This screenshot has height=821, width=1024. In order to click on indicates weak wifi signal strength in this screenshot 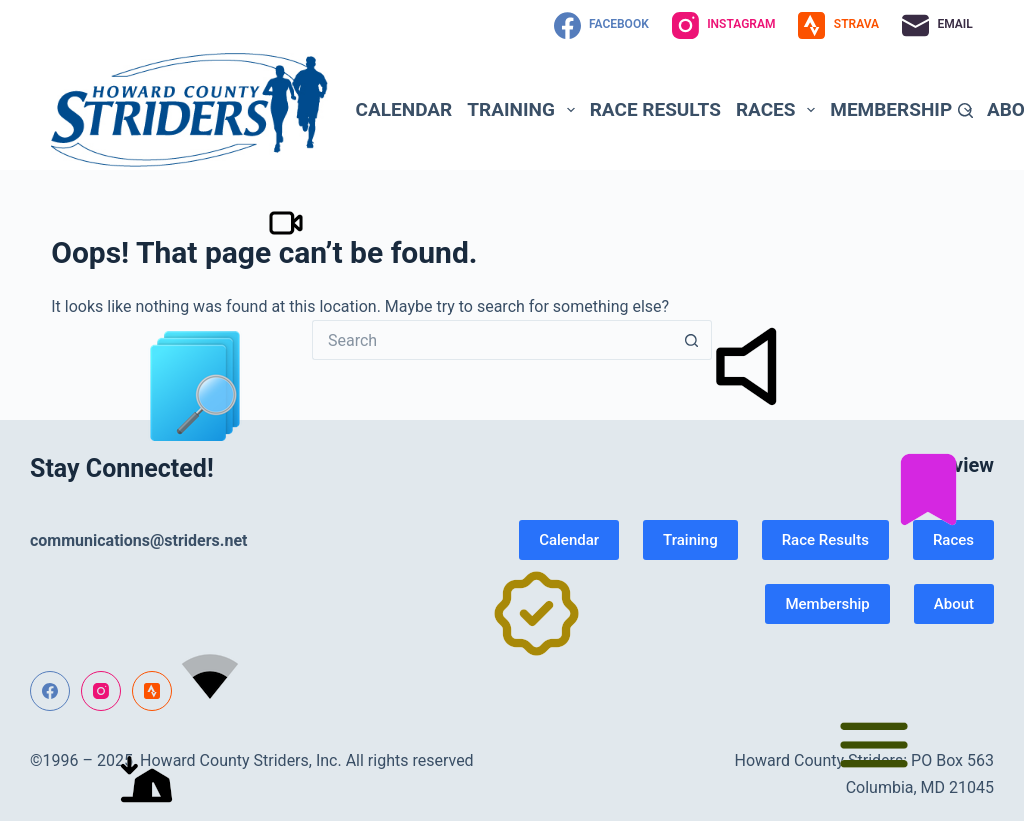, I will do `click(210, 676)`.